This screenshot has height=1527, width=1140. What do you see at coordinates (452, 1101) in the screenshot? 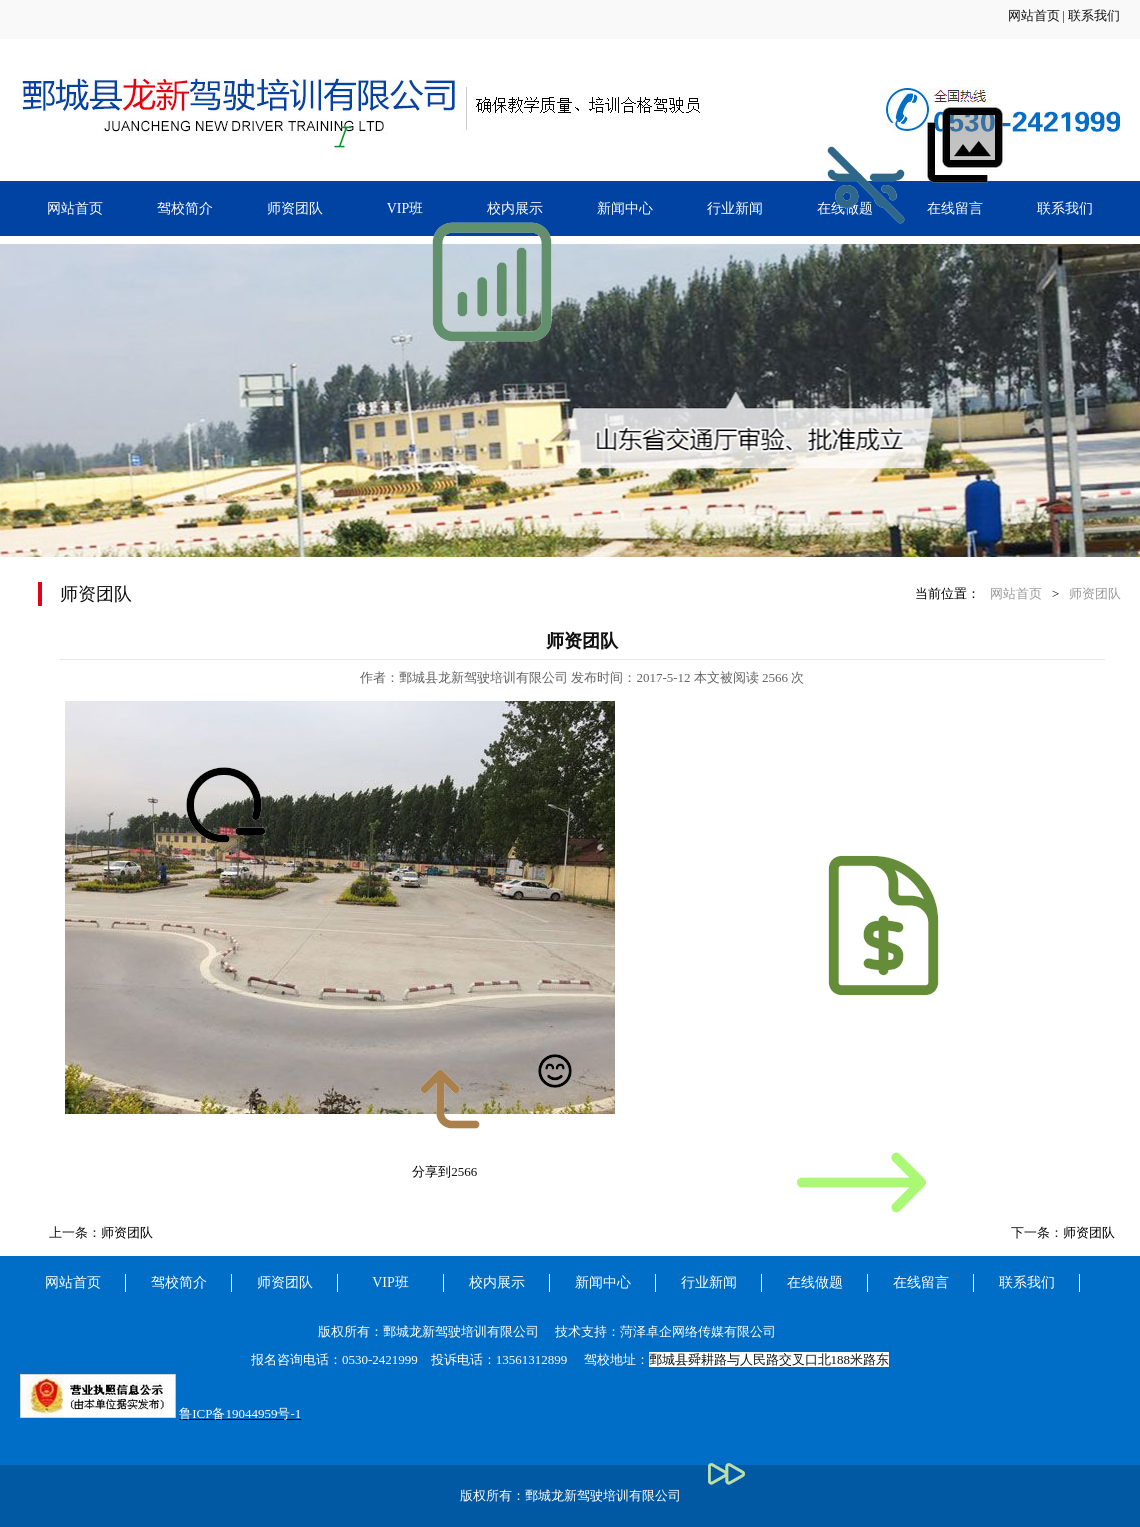
I see `go back and up to previous level` at bounding box center [452, 1101].